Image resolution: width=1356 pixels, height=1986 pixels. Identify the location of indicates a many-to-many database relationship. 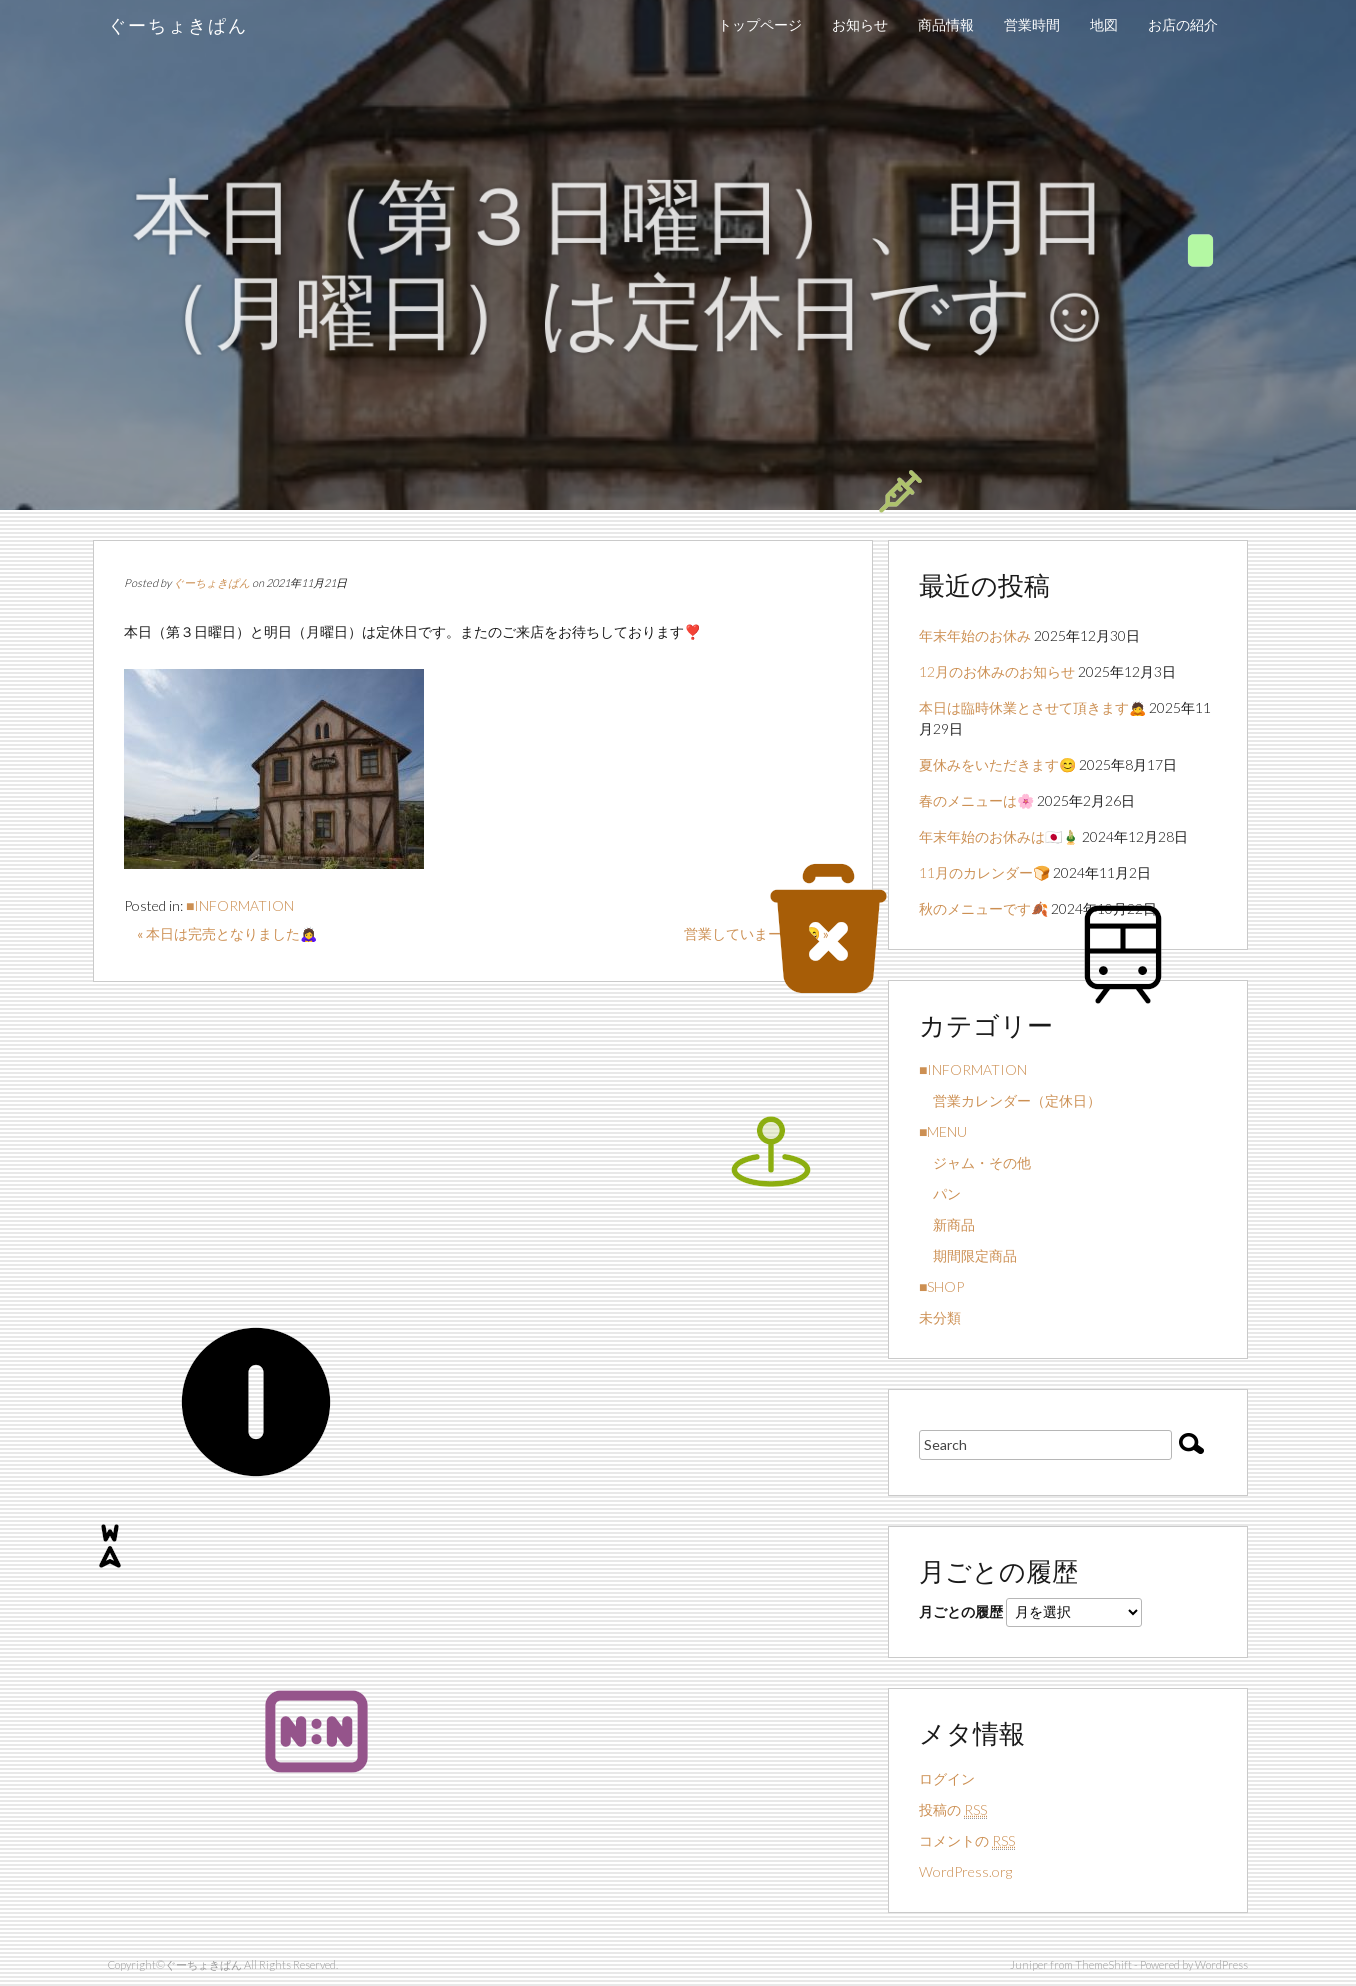
(316, 1731).